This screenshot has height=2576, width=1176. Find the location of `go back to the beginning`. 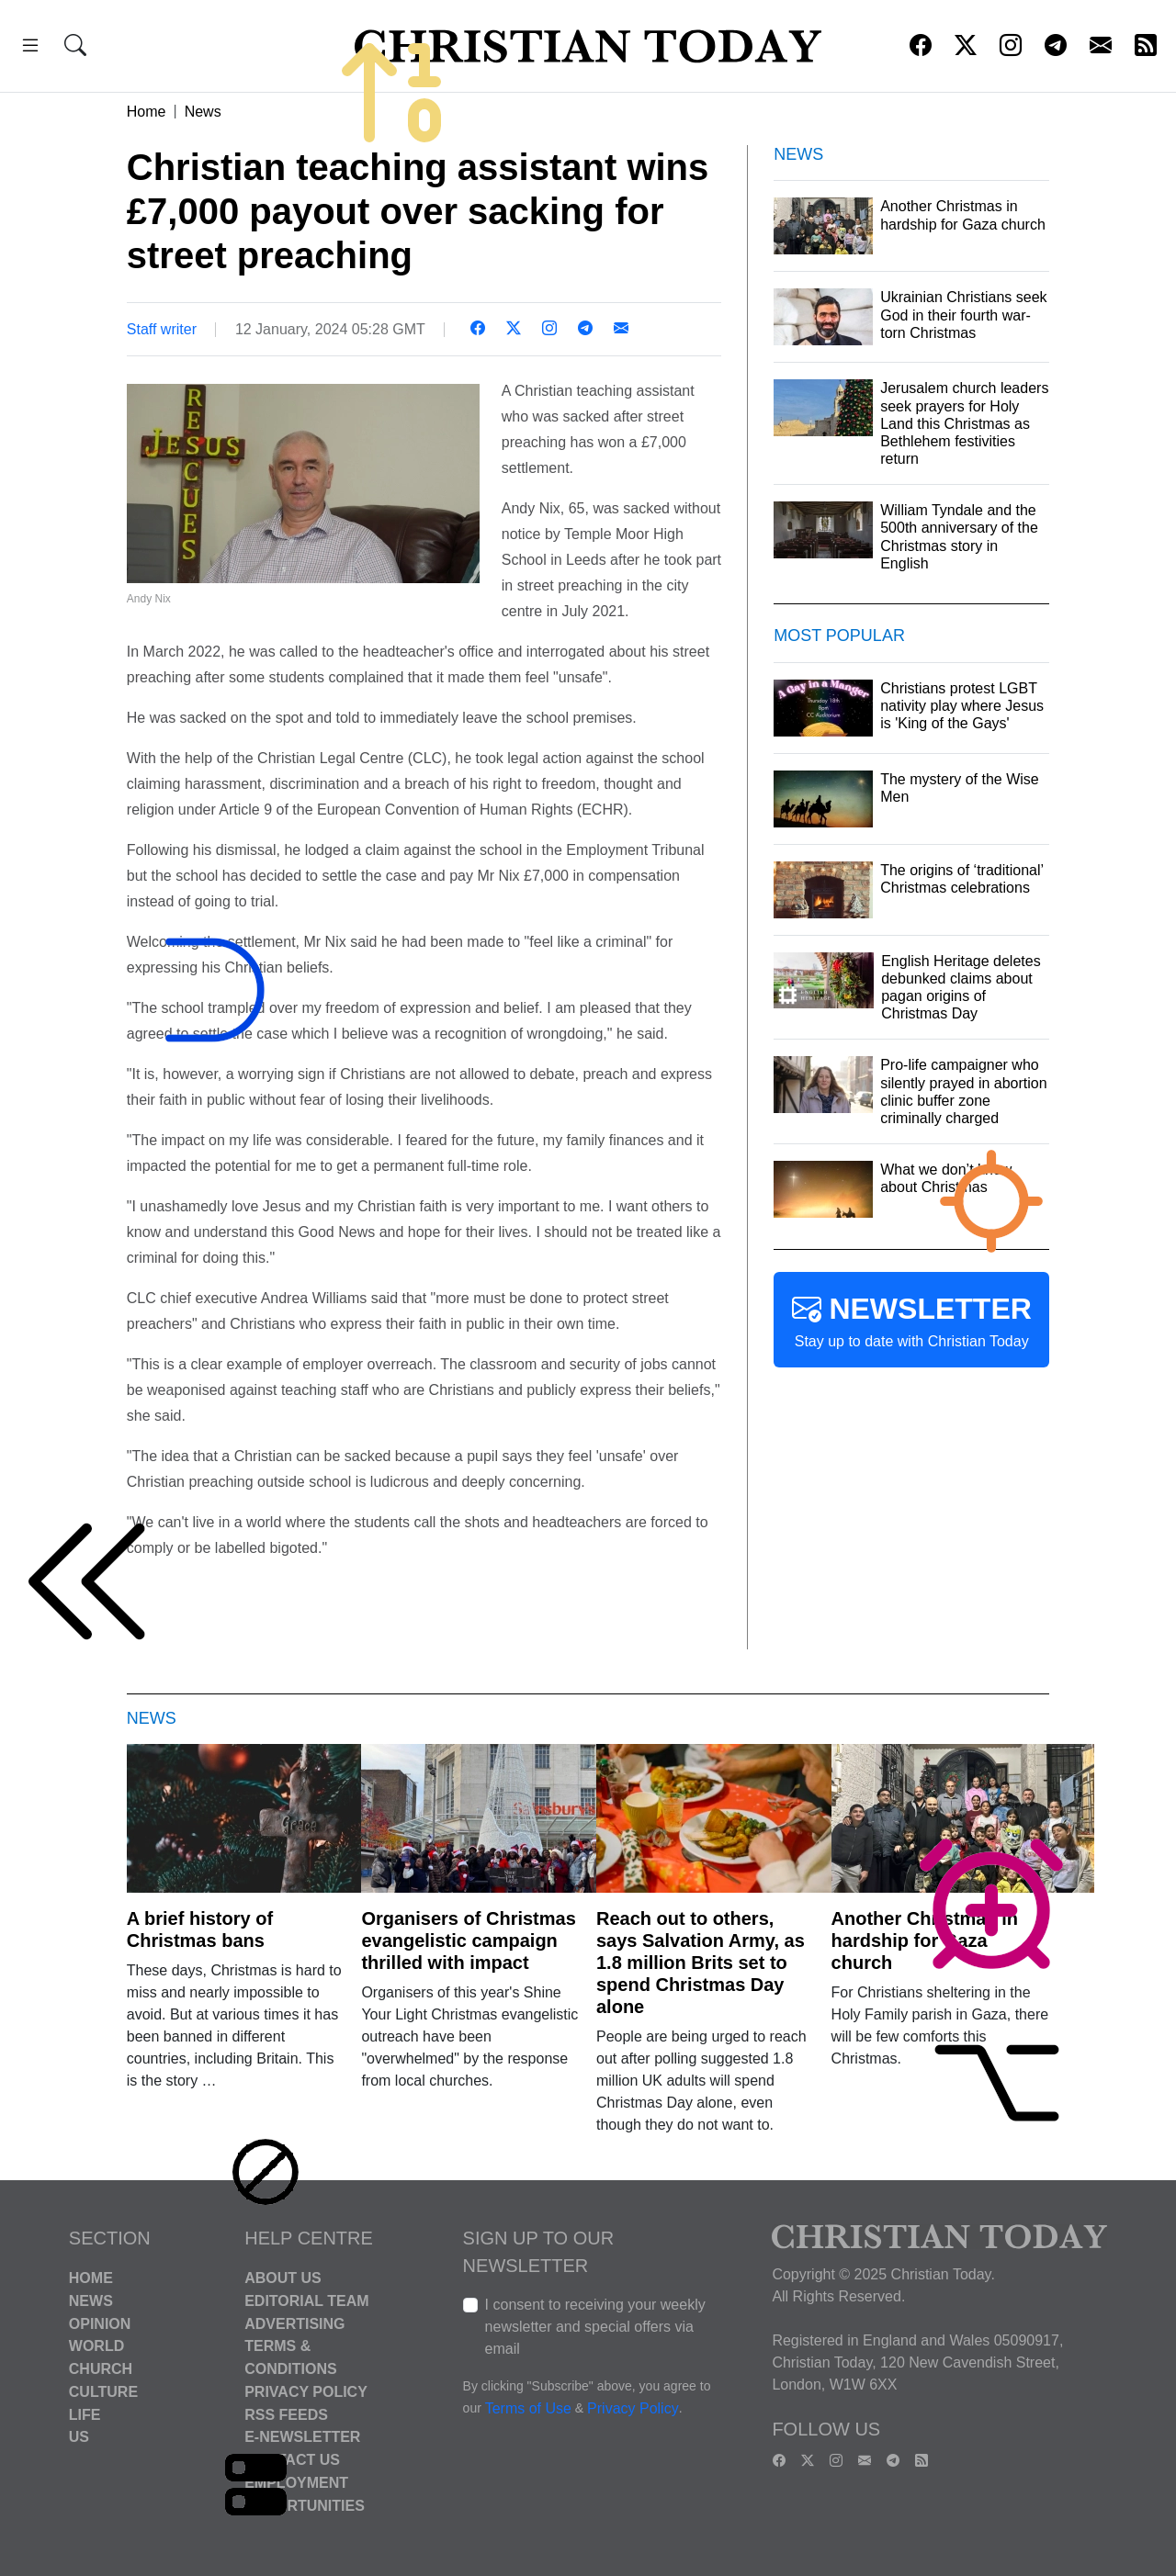

go back to the beginning is located at coordinates (92, 1581).